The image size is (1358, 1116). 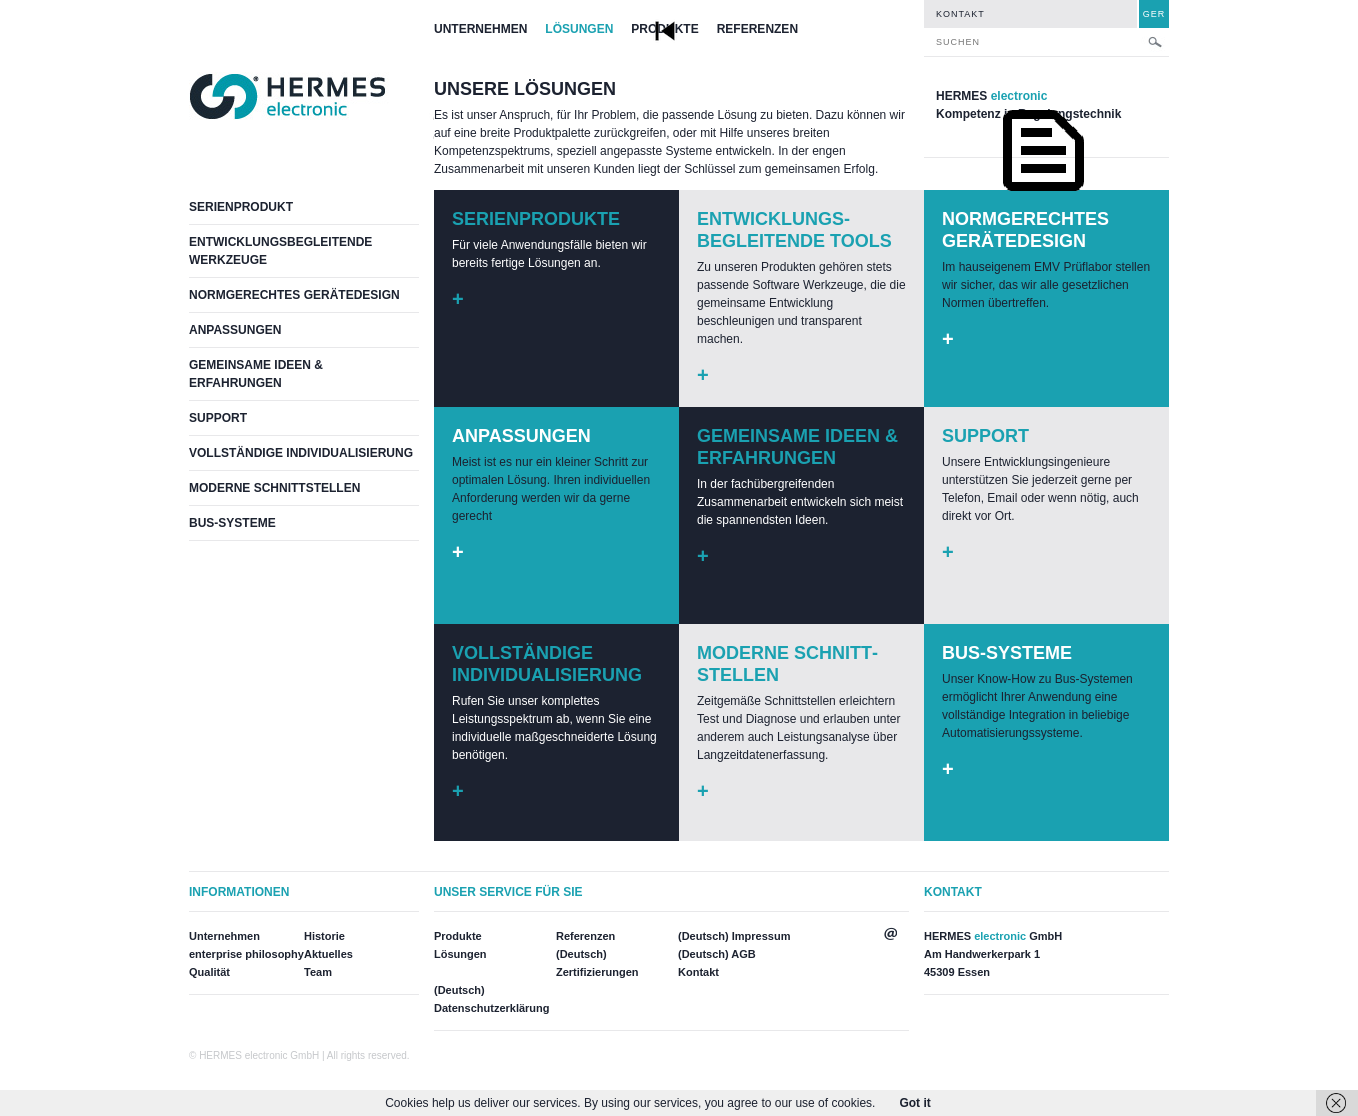 What do you see at coordinates (1043, 150) in the screenshot?
I see `view text document or note` at bounding box center [1043, 150].